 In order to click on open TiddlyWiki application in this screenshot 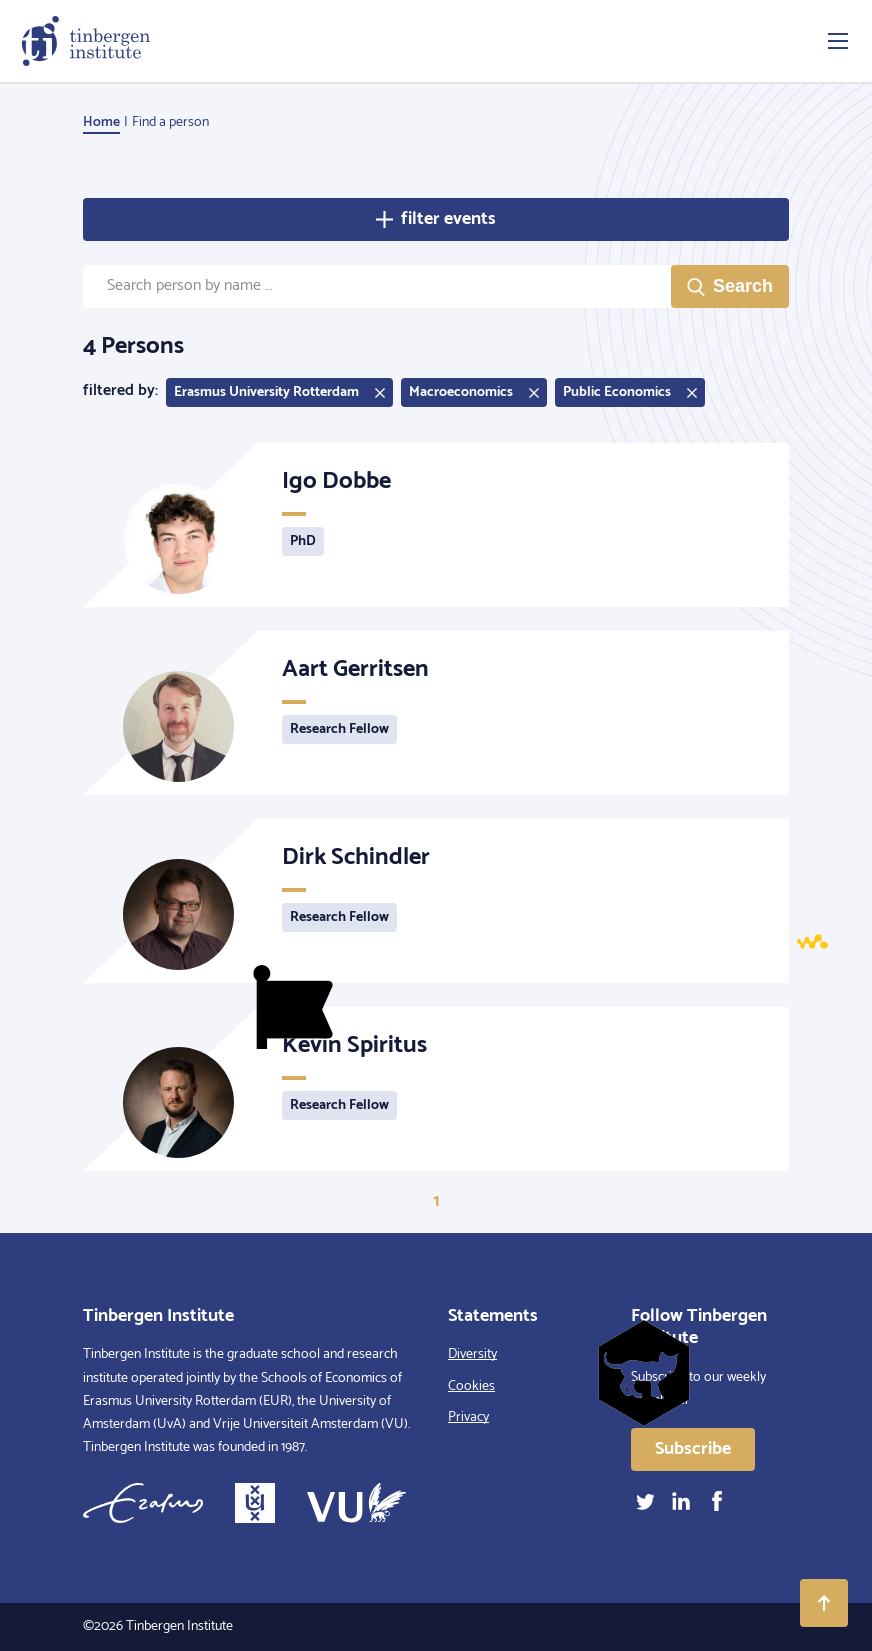, I will do `click(644, 1373)`.